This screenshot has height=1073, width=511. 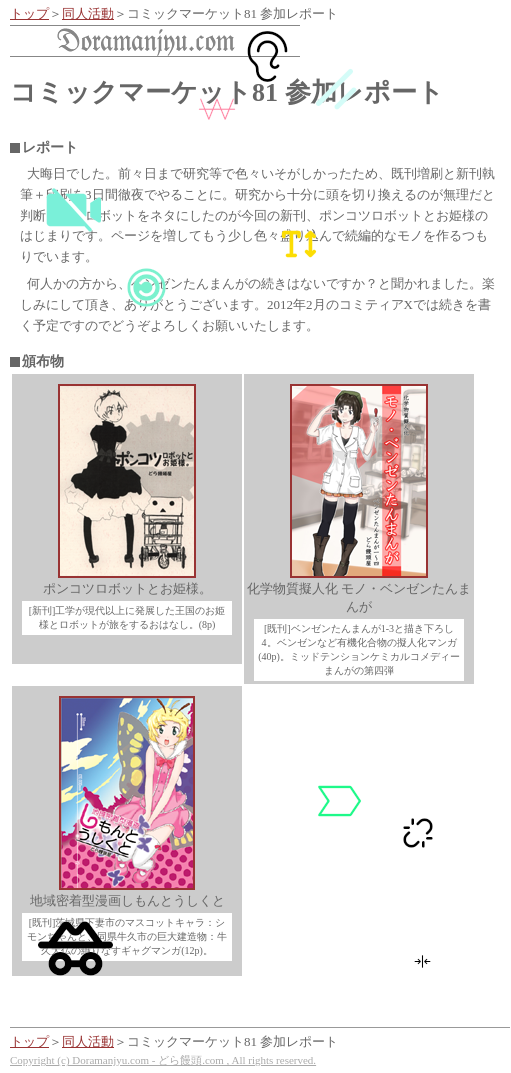 What do you see at coordinates (217, 108) in the screenshot?
I see `indicates south korean won currency` at bounding box center [217, 108].